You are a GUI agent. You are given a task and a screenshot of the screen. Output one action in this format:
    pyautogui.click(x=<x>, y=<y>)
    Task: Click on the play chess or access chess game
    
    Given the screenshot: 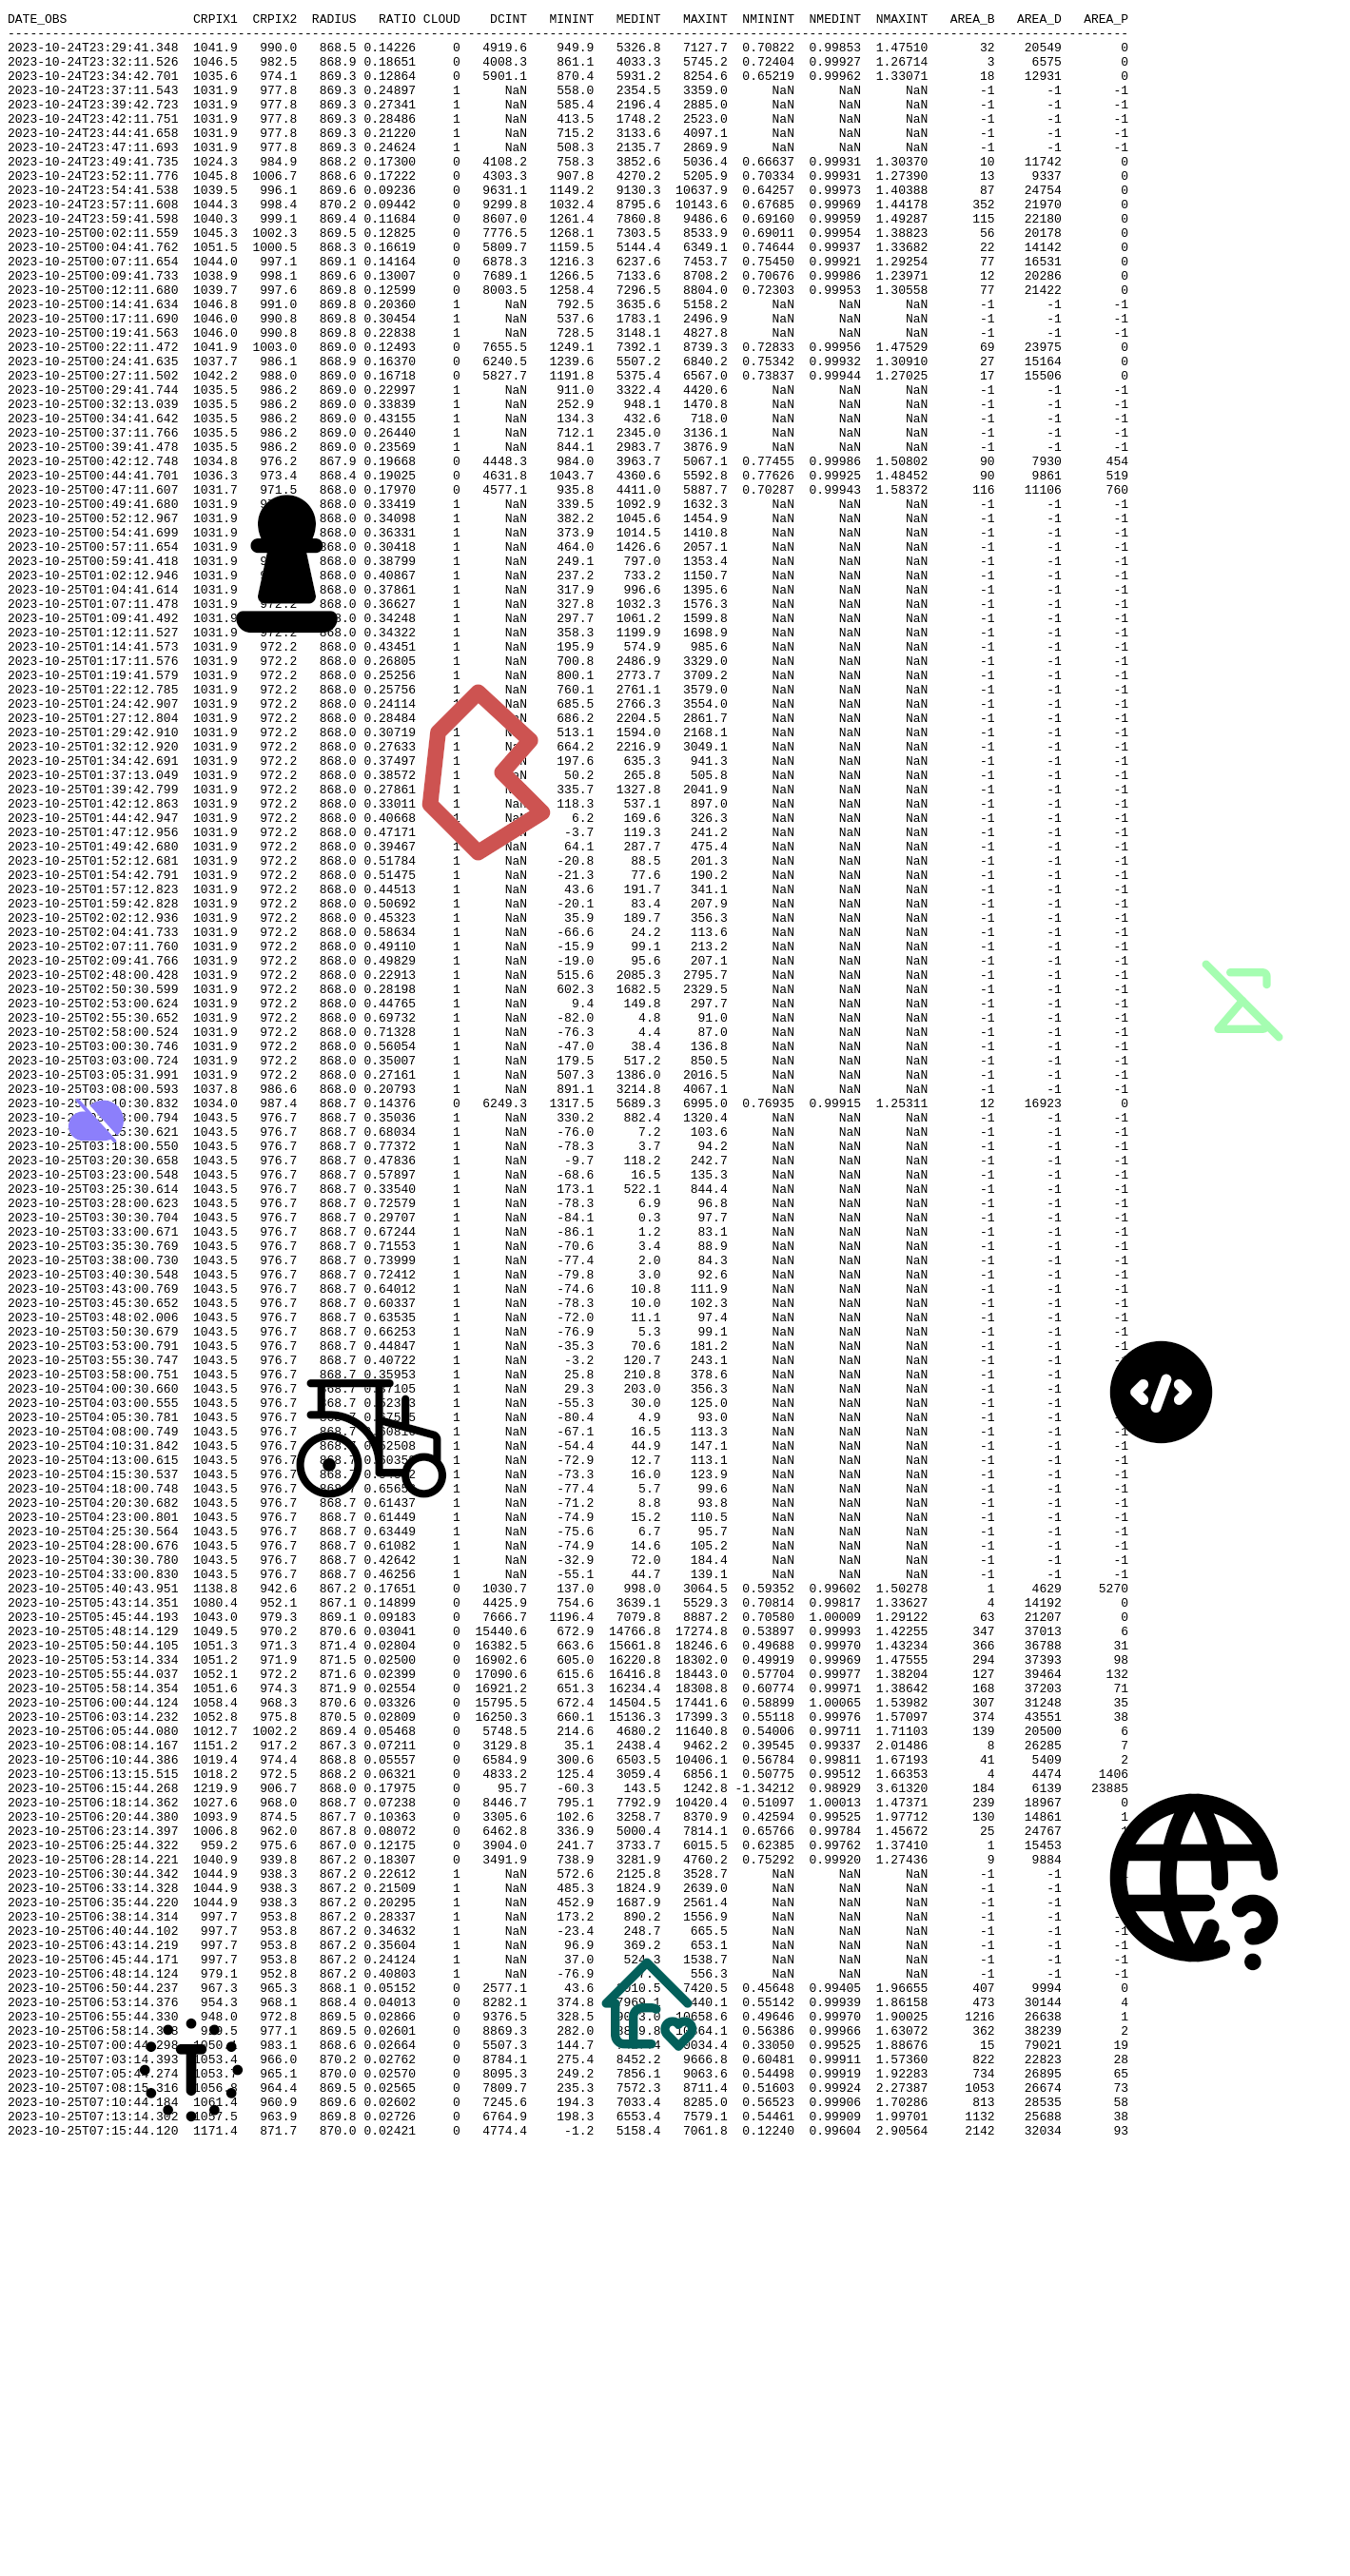 What is the action you would take?
    pyautogui.click(x=286, y=567)
    